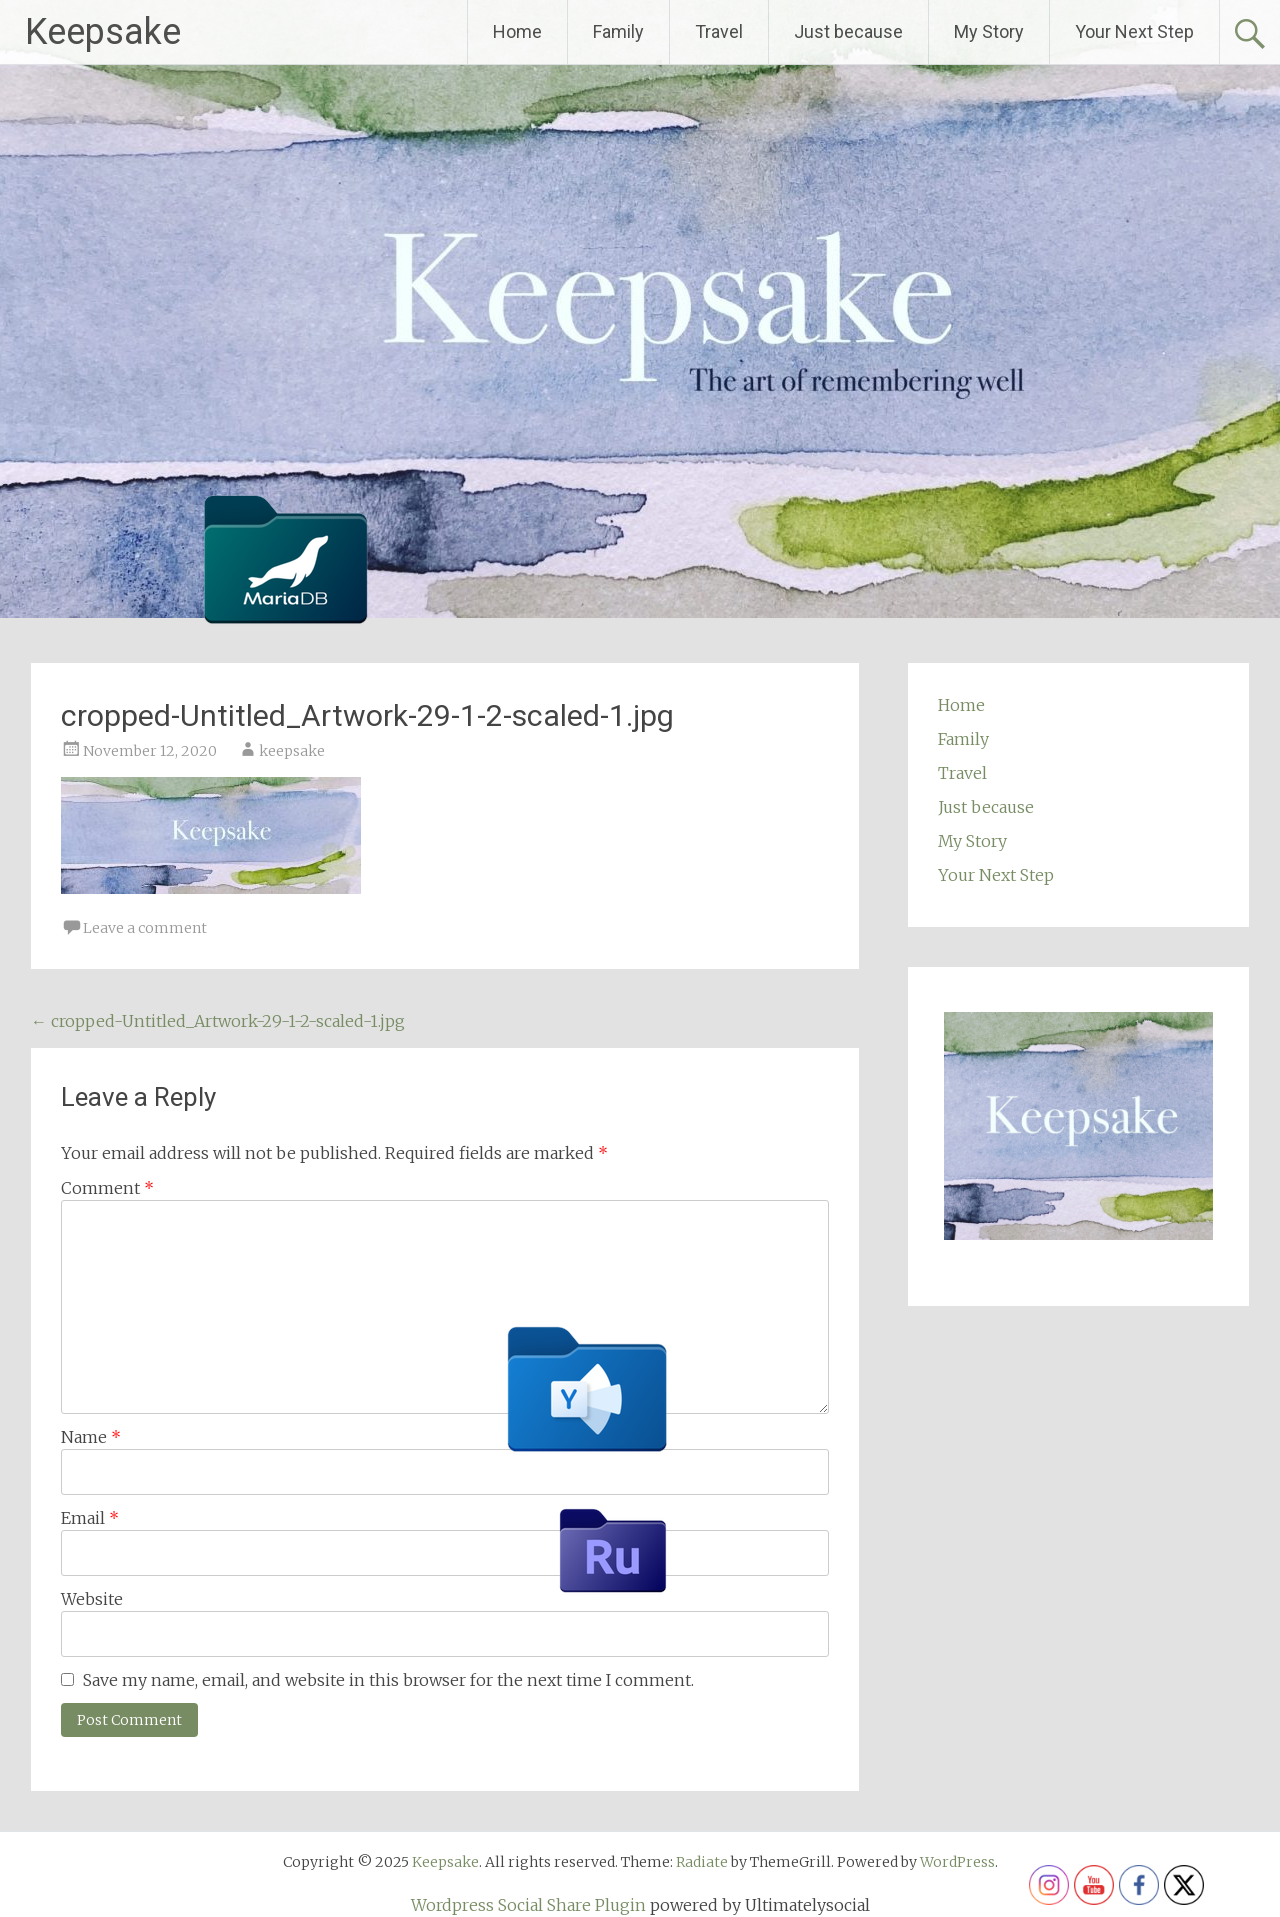  What do you see at coordinates (586, 1393) in the screenshot?
I see `open microsoft yammer files folder` at bounding box center [586, 1393].